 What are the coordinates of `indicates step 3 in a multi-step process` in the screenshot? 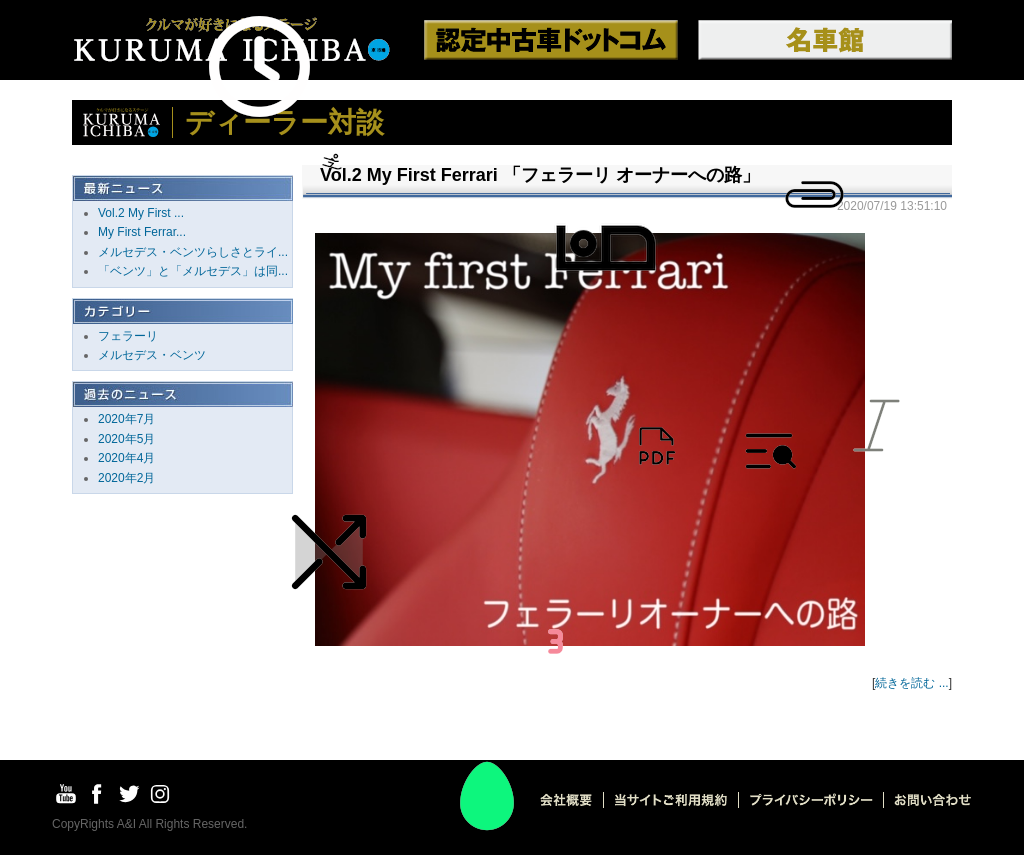 It's located at (555, 641).